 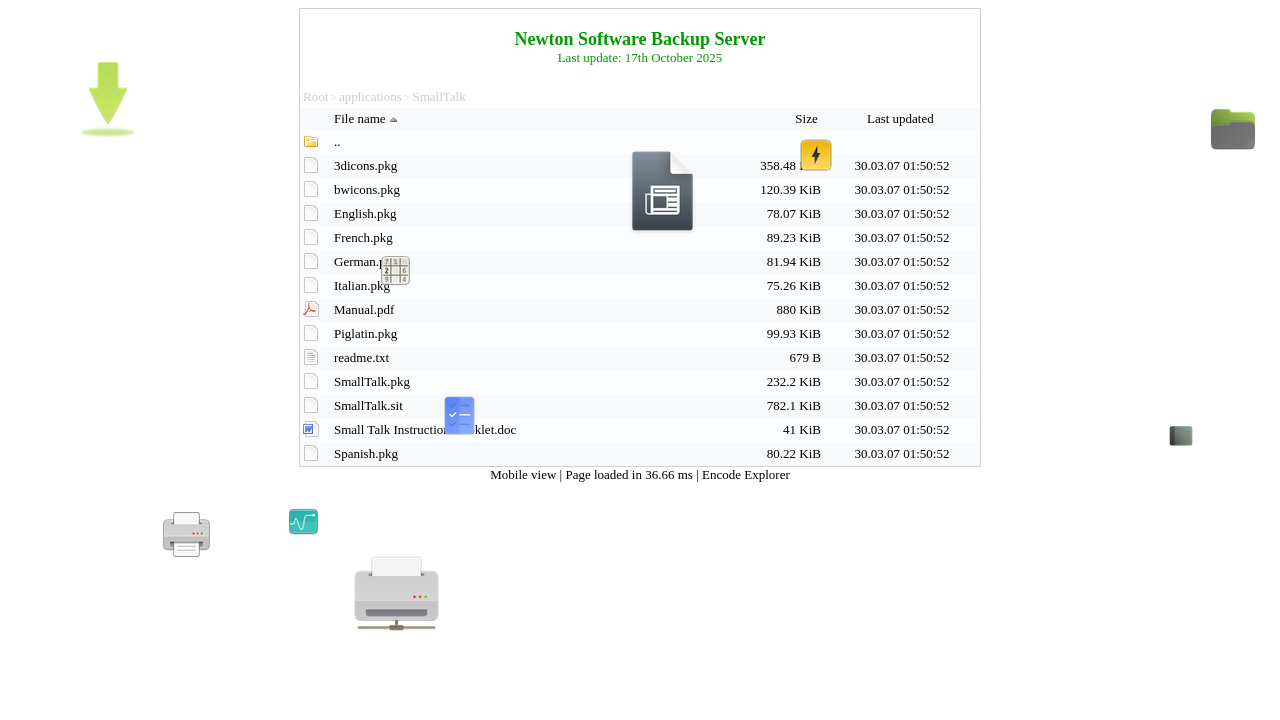 What do you see at coordinates (395, 270) in the screenshot?
I see `open the sudoku puzzle game` at bounding box center [395, 270].